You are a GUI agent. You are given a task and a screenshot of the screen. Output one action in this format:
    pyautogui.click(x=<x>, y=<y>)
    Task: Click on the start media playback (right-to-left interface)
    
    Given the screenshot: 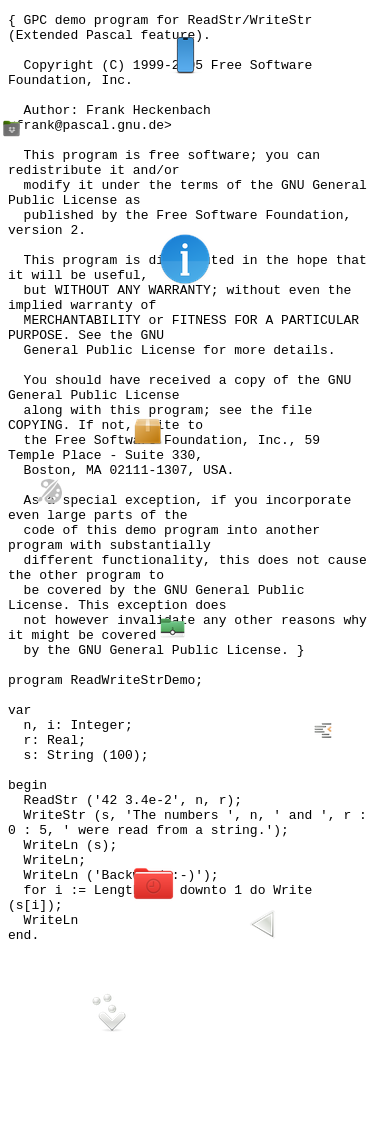 What is the action you would take?
    pyautogui.click(x=262, y=924)
    